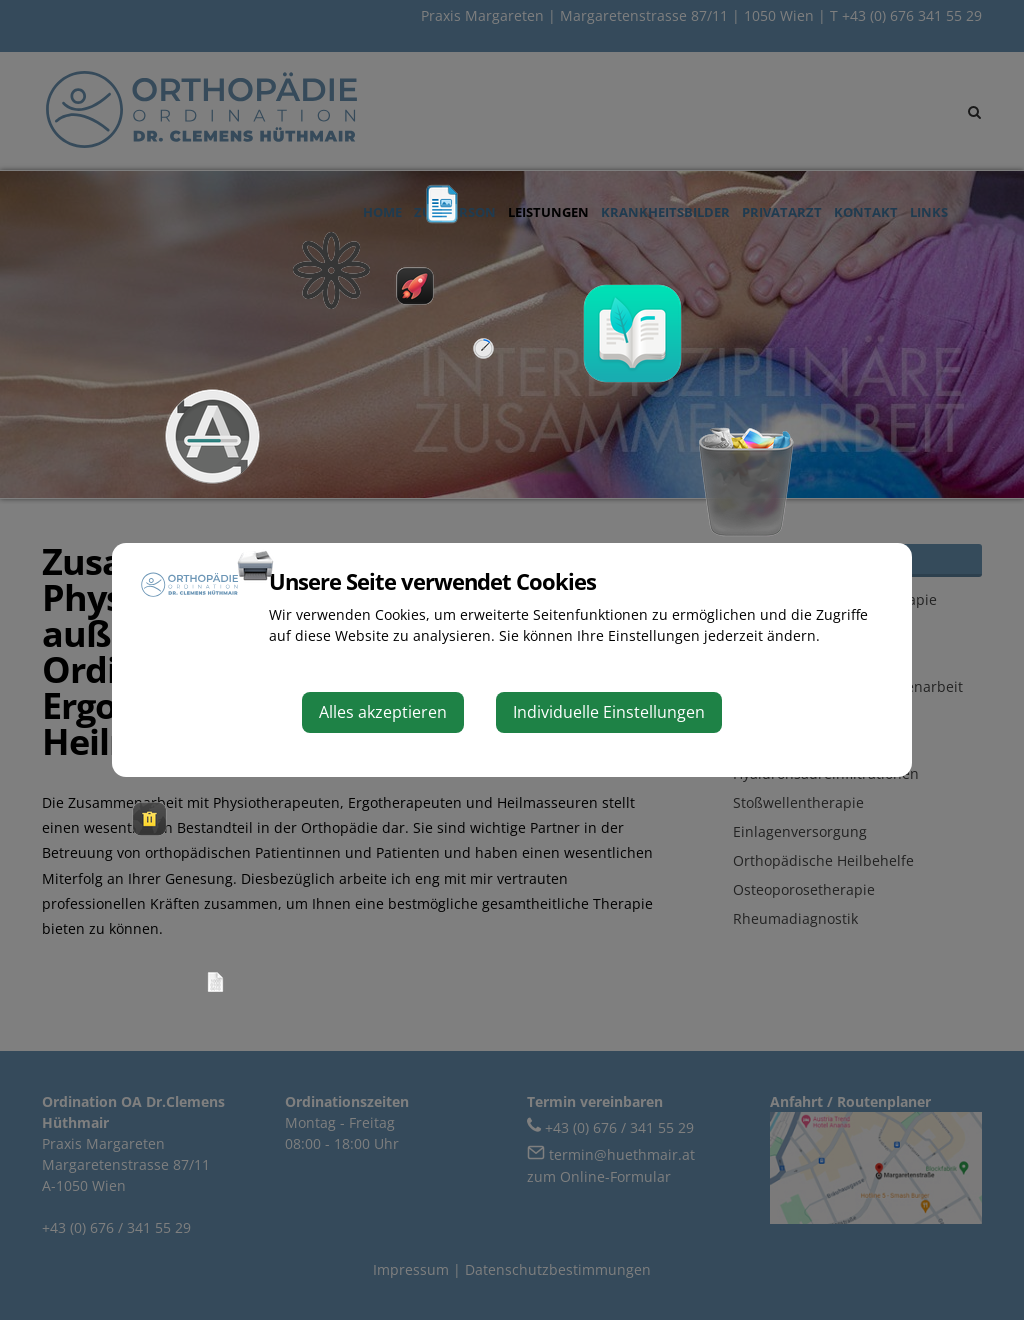 The image size is (1024, 1320). What do you see at coordinates (746, 483) in the screenshot?
I see `open trash to view deleted files` at bounding box center [746, 483].